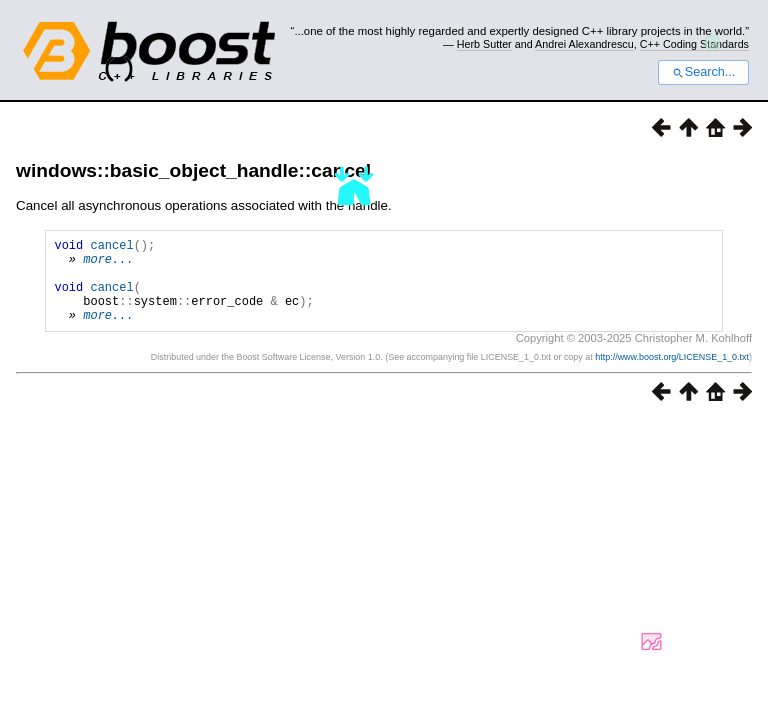 The width and height of the screenshot is (768, 720). I want to click on indicates a broken or corrupted image file, so click(651, 641).